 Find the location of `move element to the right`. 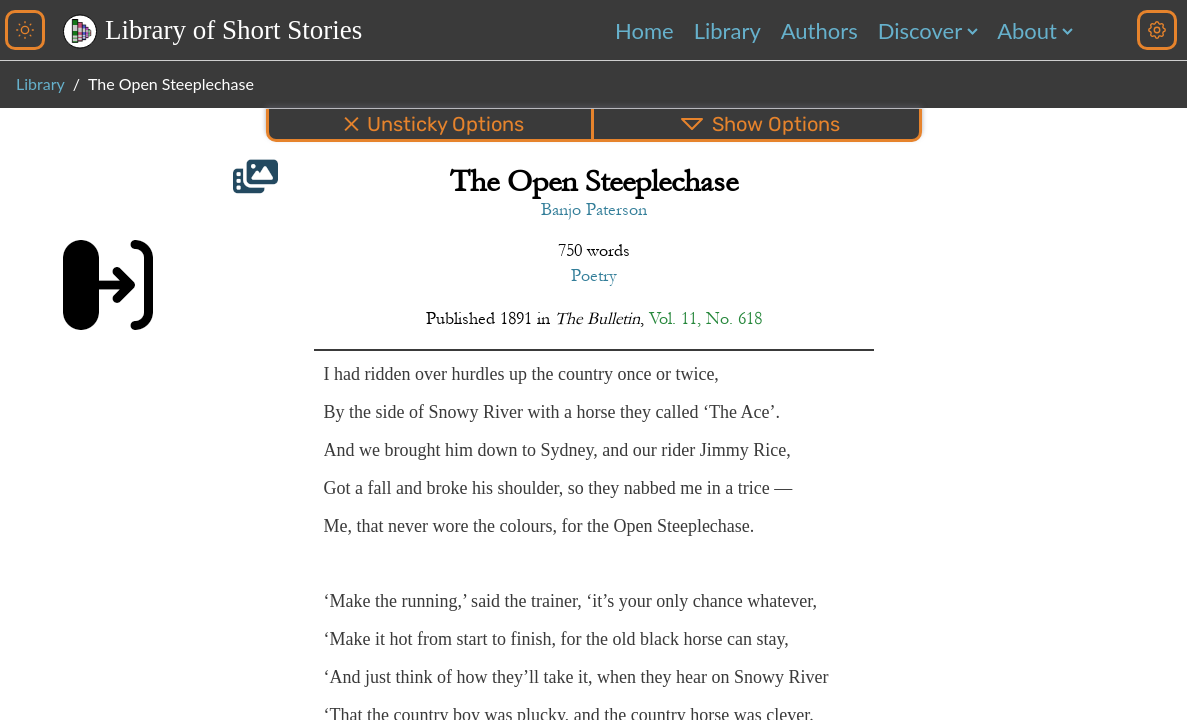

move element to the right is located at coordinates (108, 285).